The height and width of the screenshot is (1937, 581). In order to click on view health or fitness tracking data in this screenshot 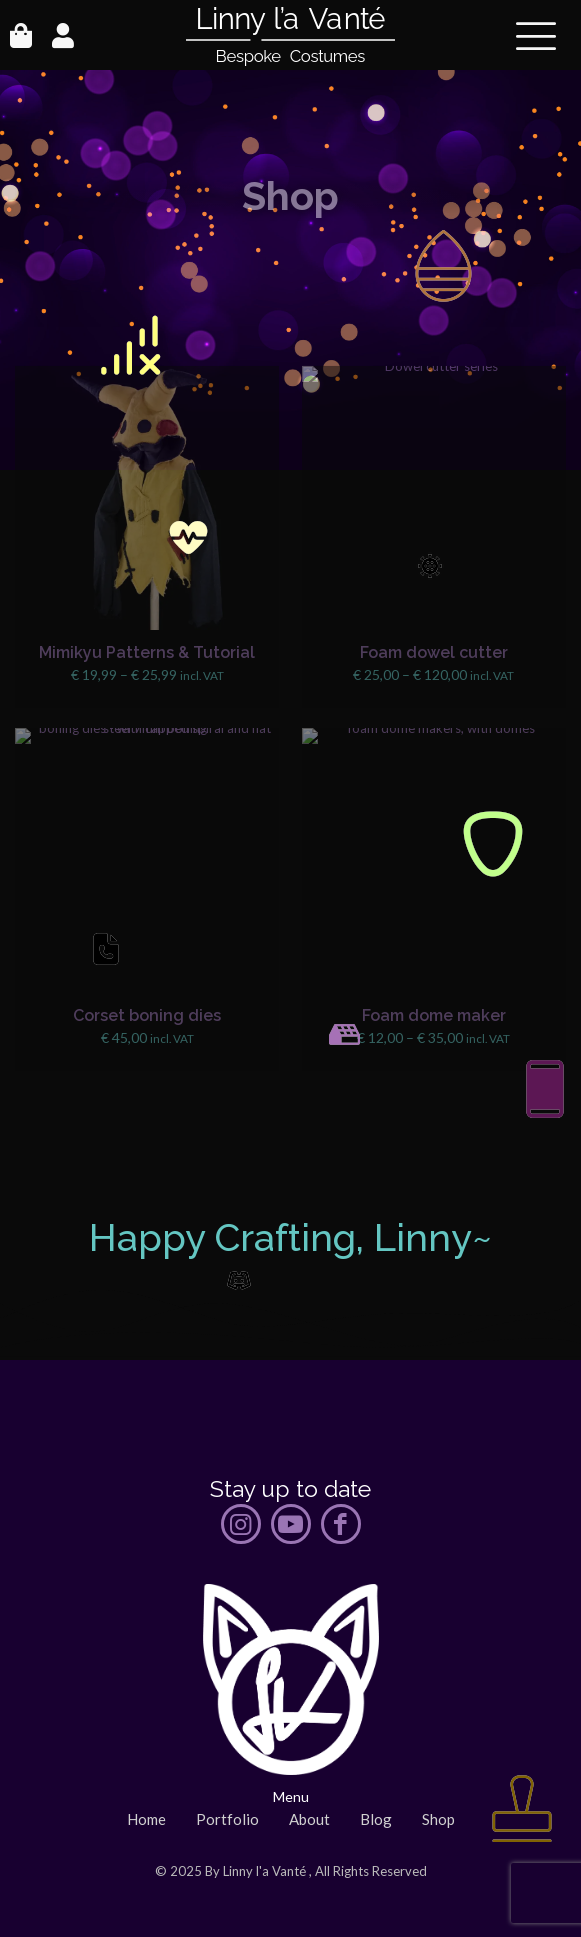, I will do `click(188, 537)`.